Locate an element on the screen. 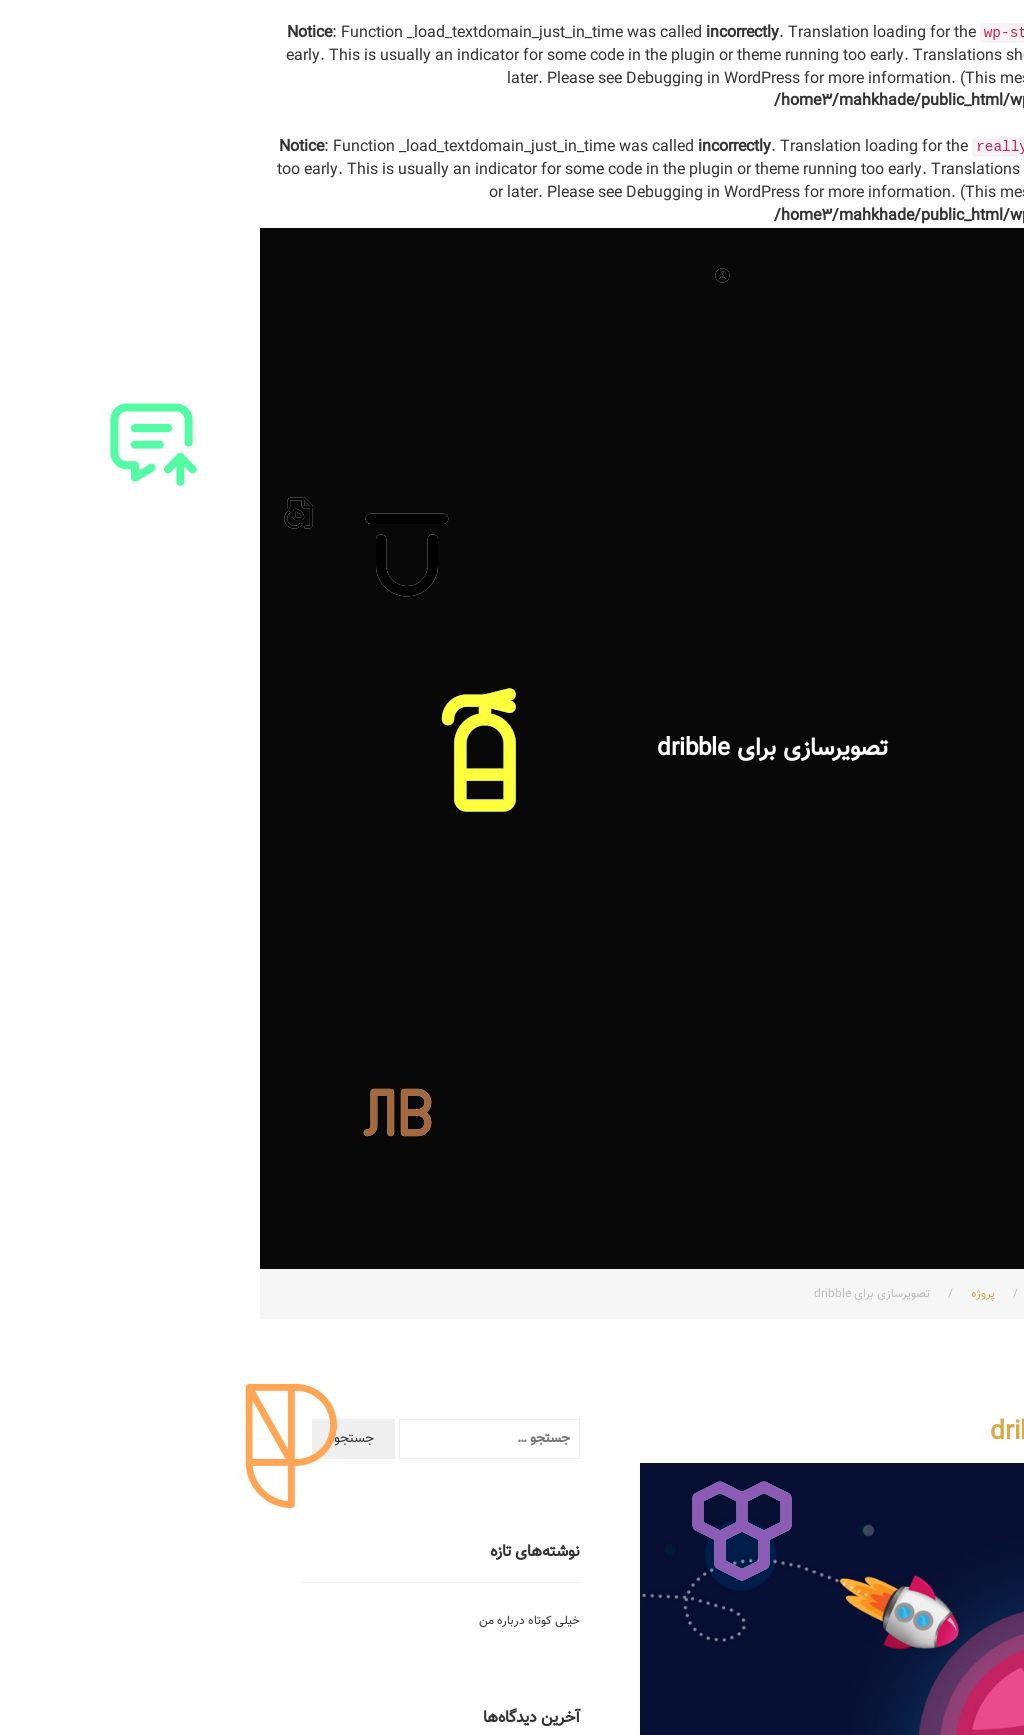  access fire safety information is located at coordinates (485, 750).